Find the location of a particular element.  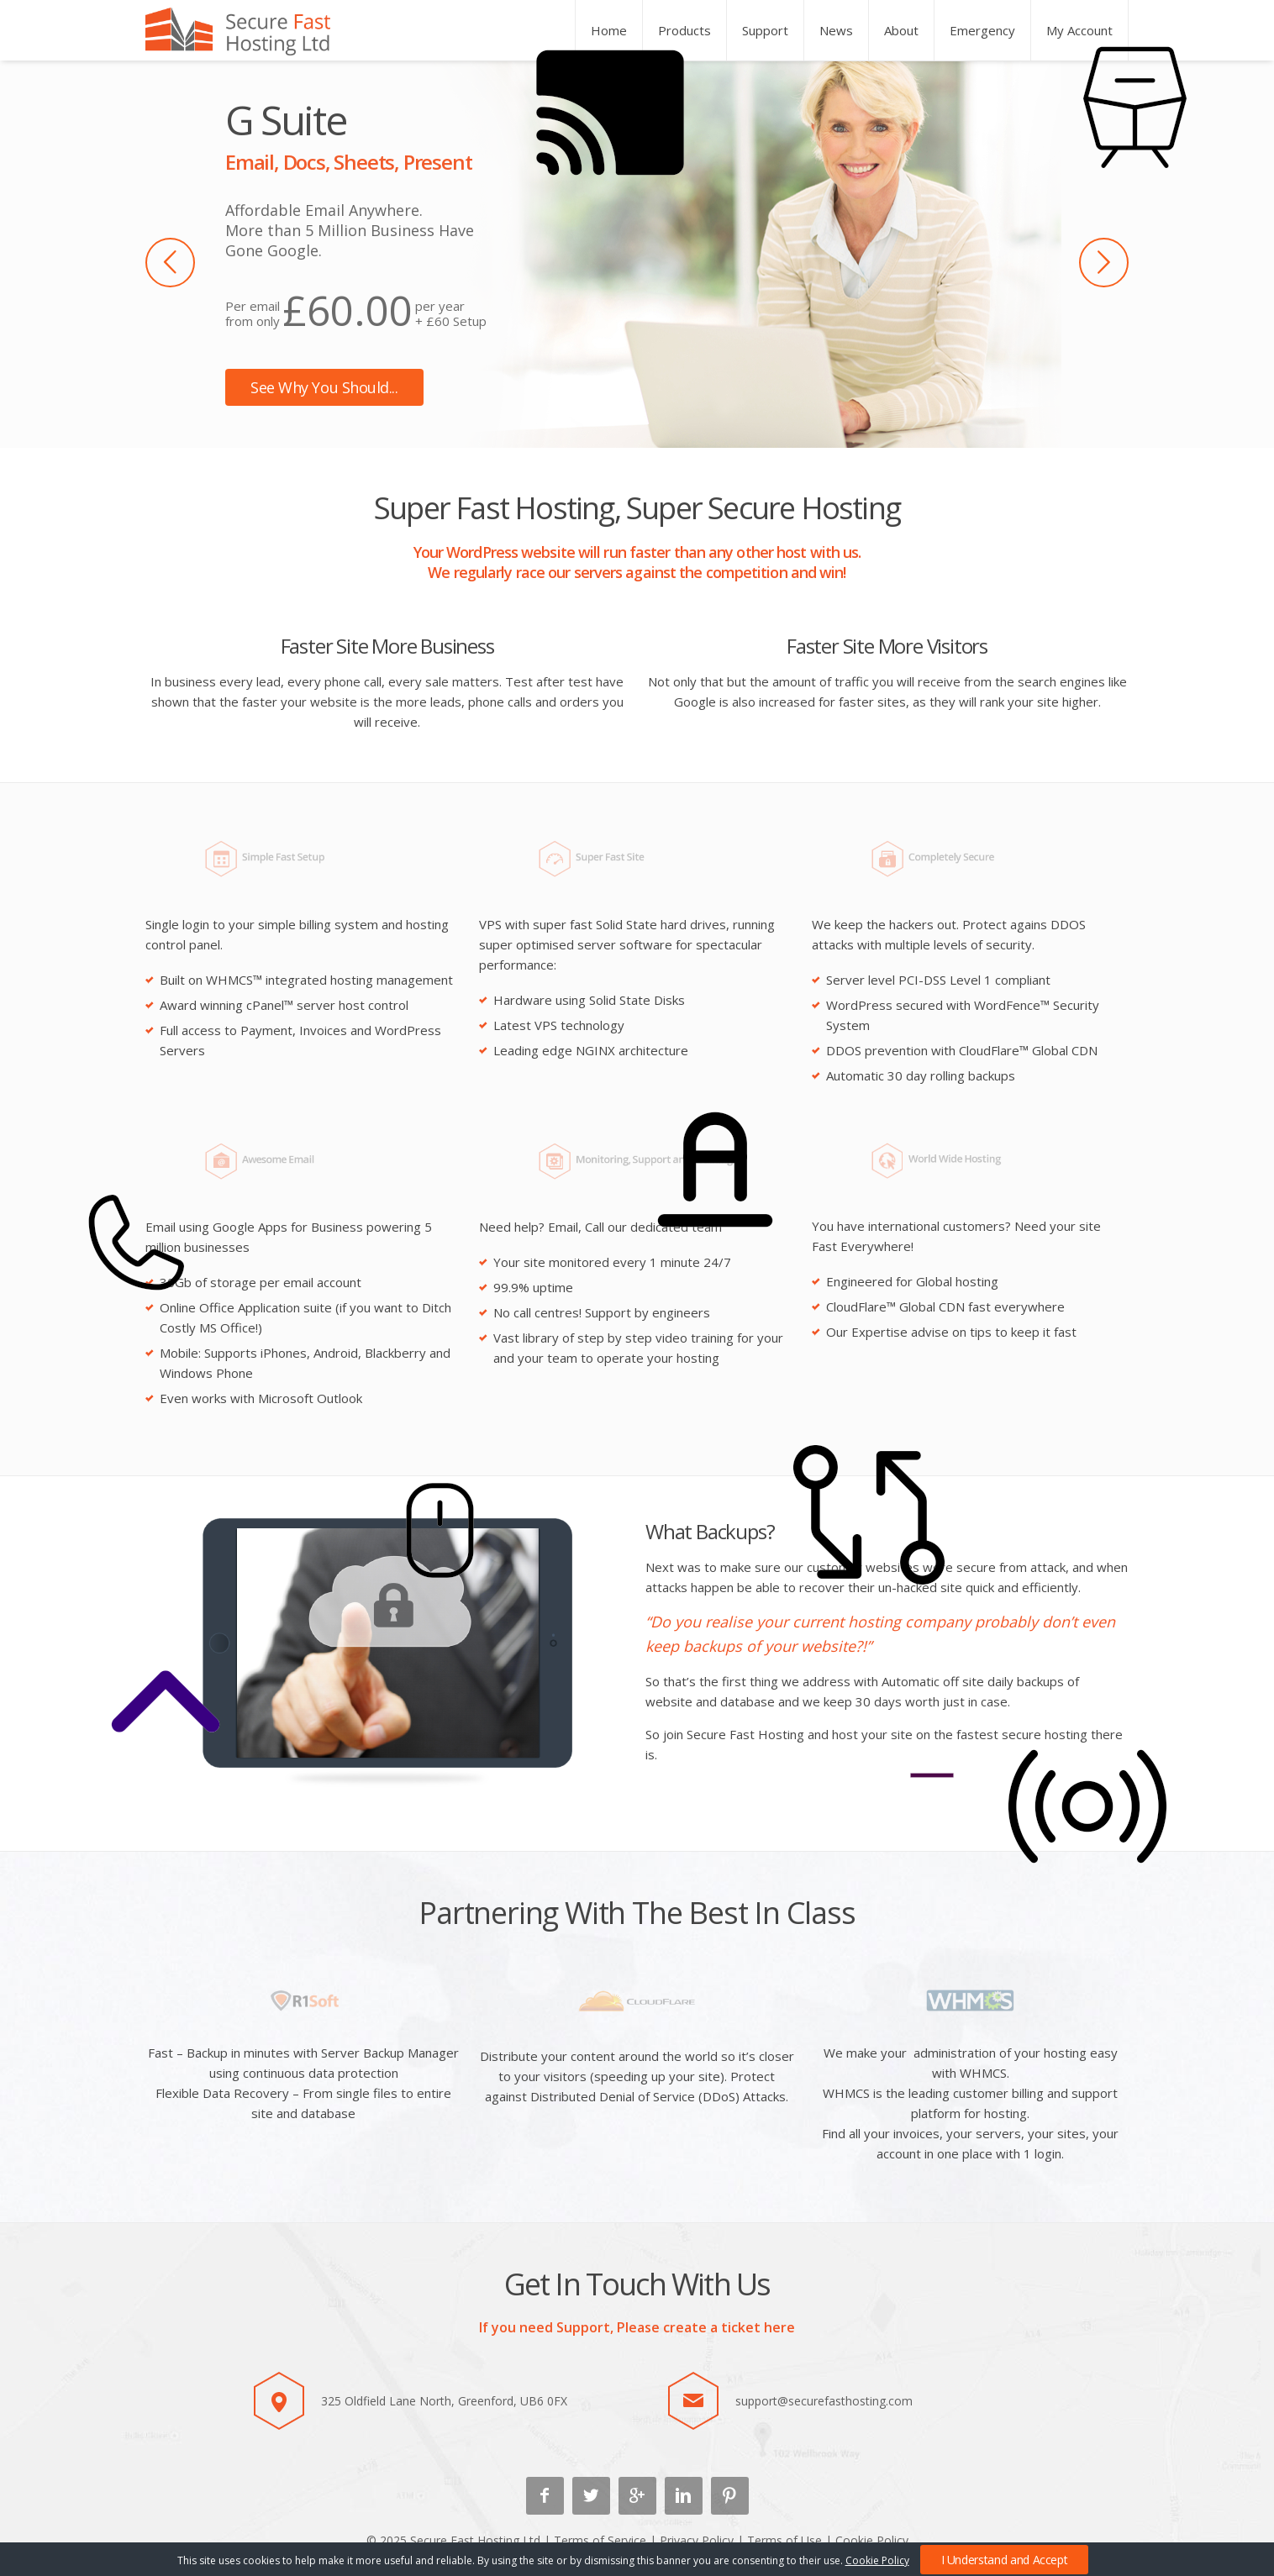

set text baseline alignment is located at coordinates (715, 1170).